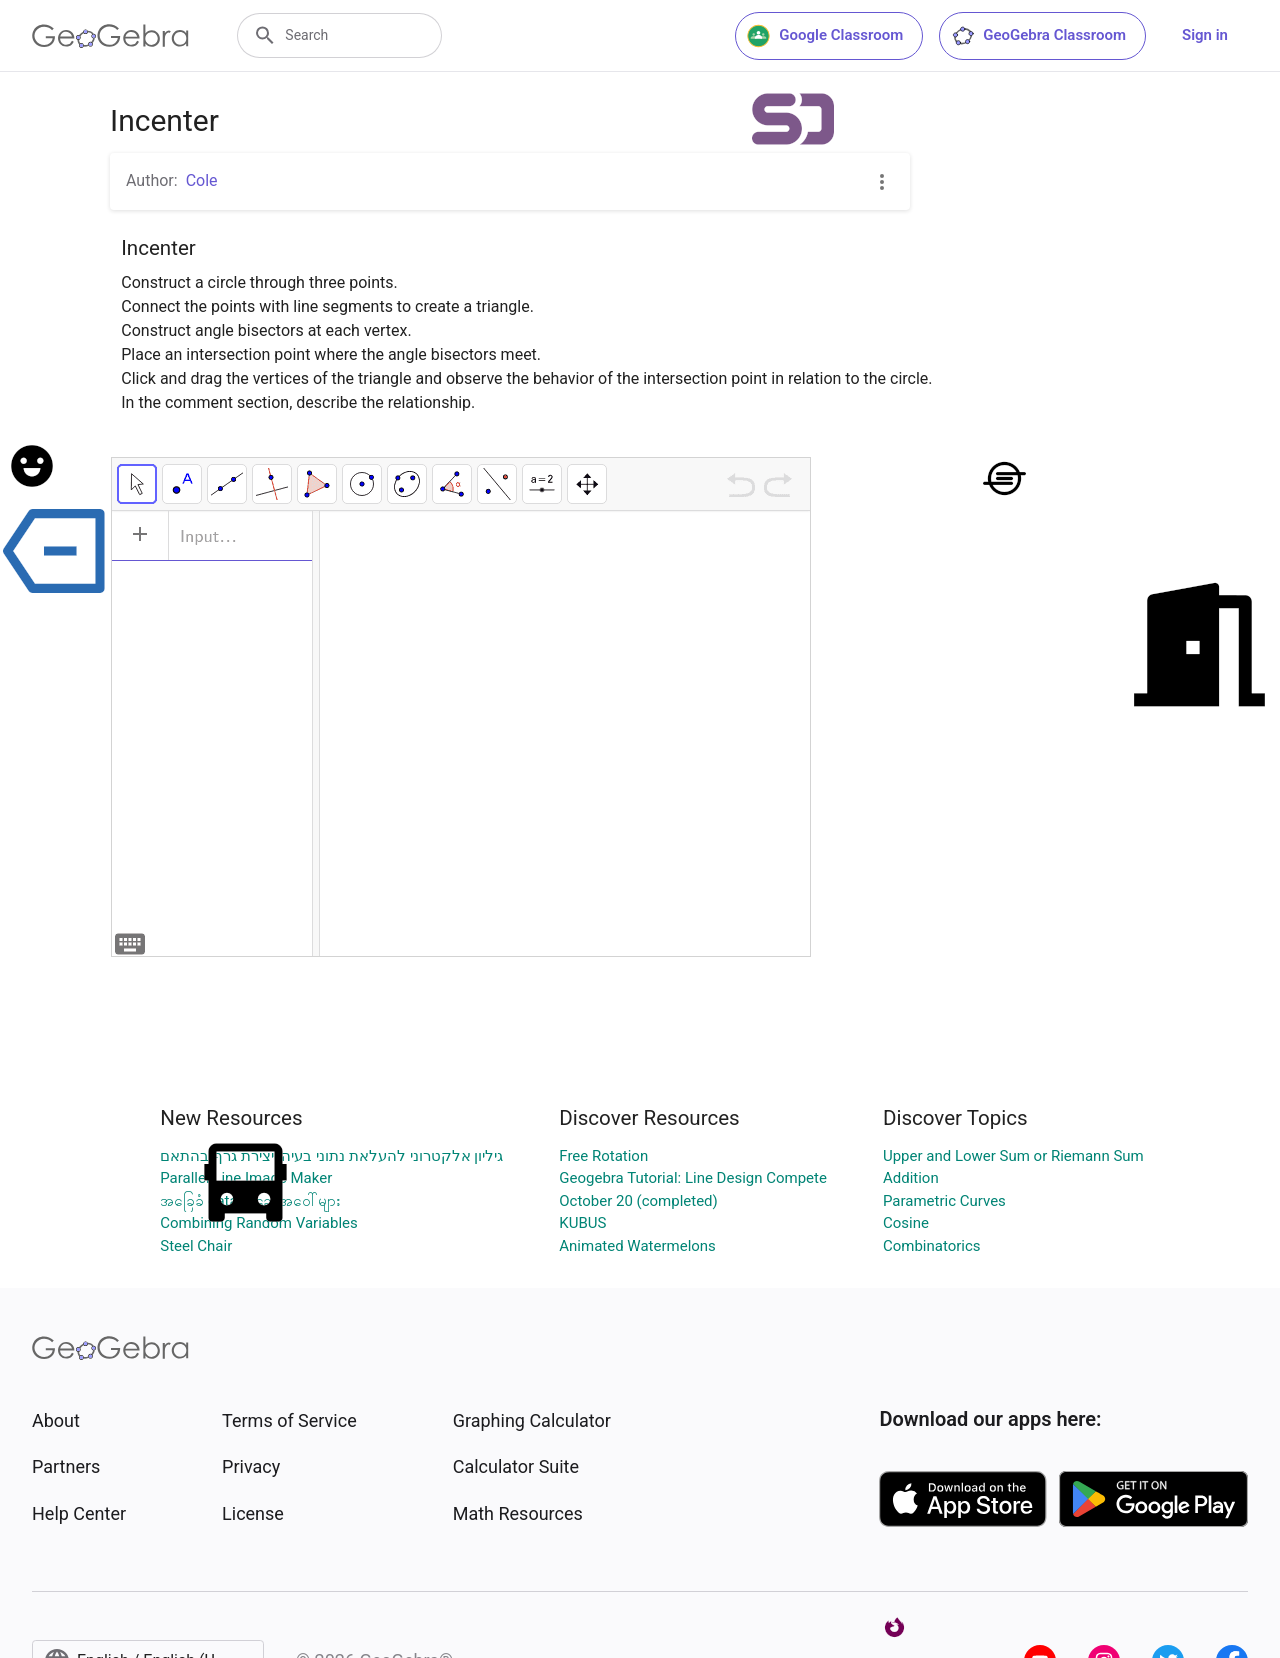 The image size is (1280, 1658). What do you see at coordinates (32, 466) in the screenshot?
I see `add an emoji or reaction` at bounding box center [32, 466].